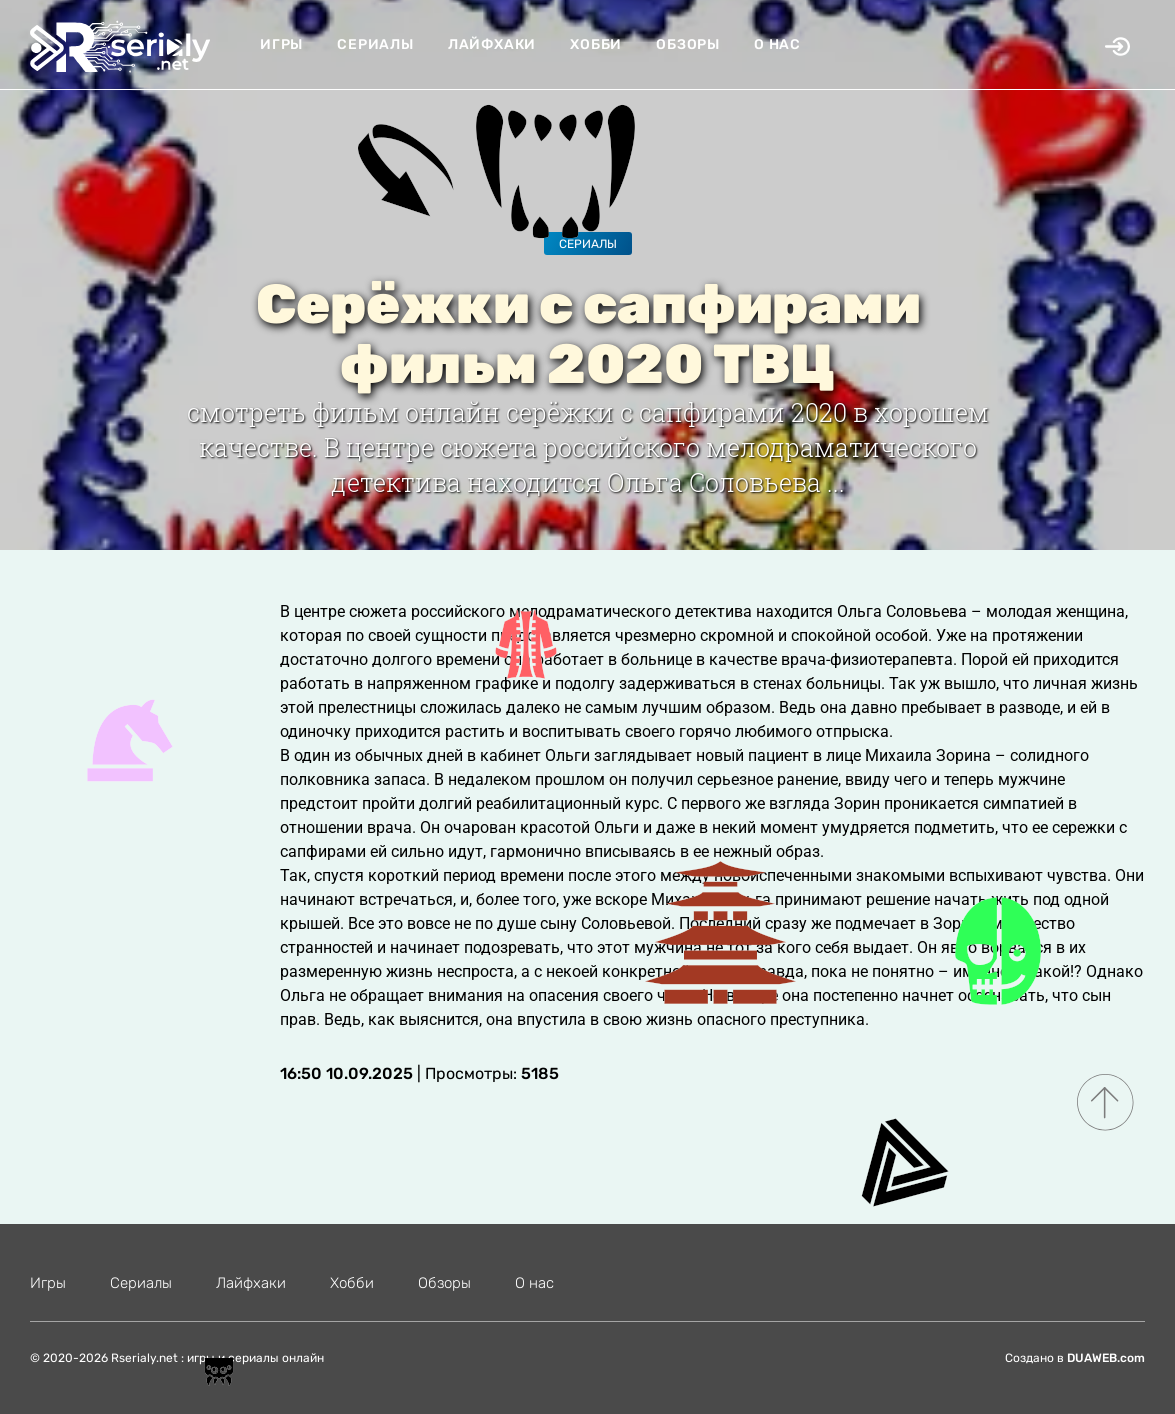  What do you see at coordinates (555, 171) in the screenshot?
I see `select vampire or monster character type` at bounding box center [555, 171].